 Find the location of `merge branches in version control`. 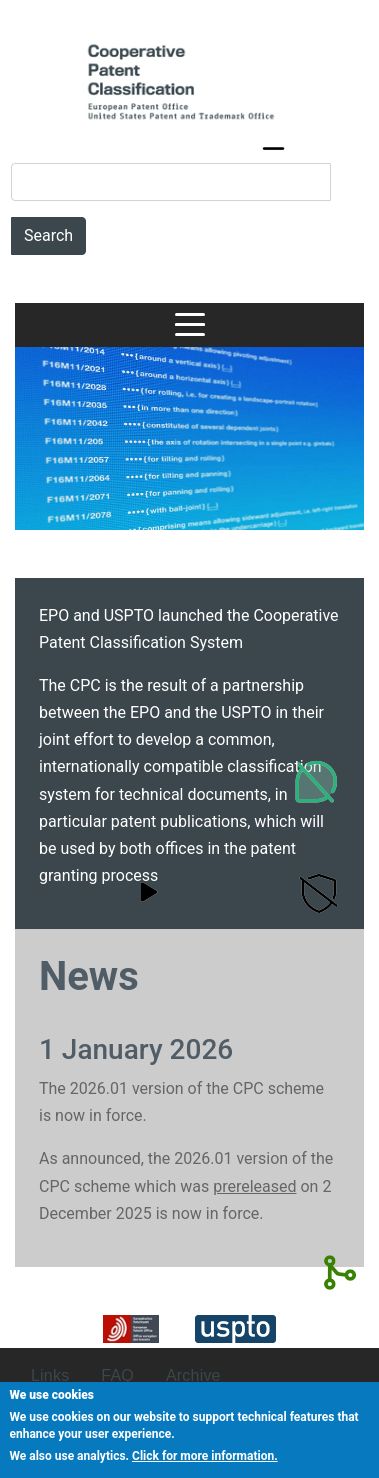

merge branches in version control is located at coordinates (337, 1272).